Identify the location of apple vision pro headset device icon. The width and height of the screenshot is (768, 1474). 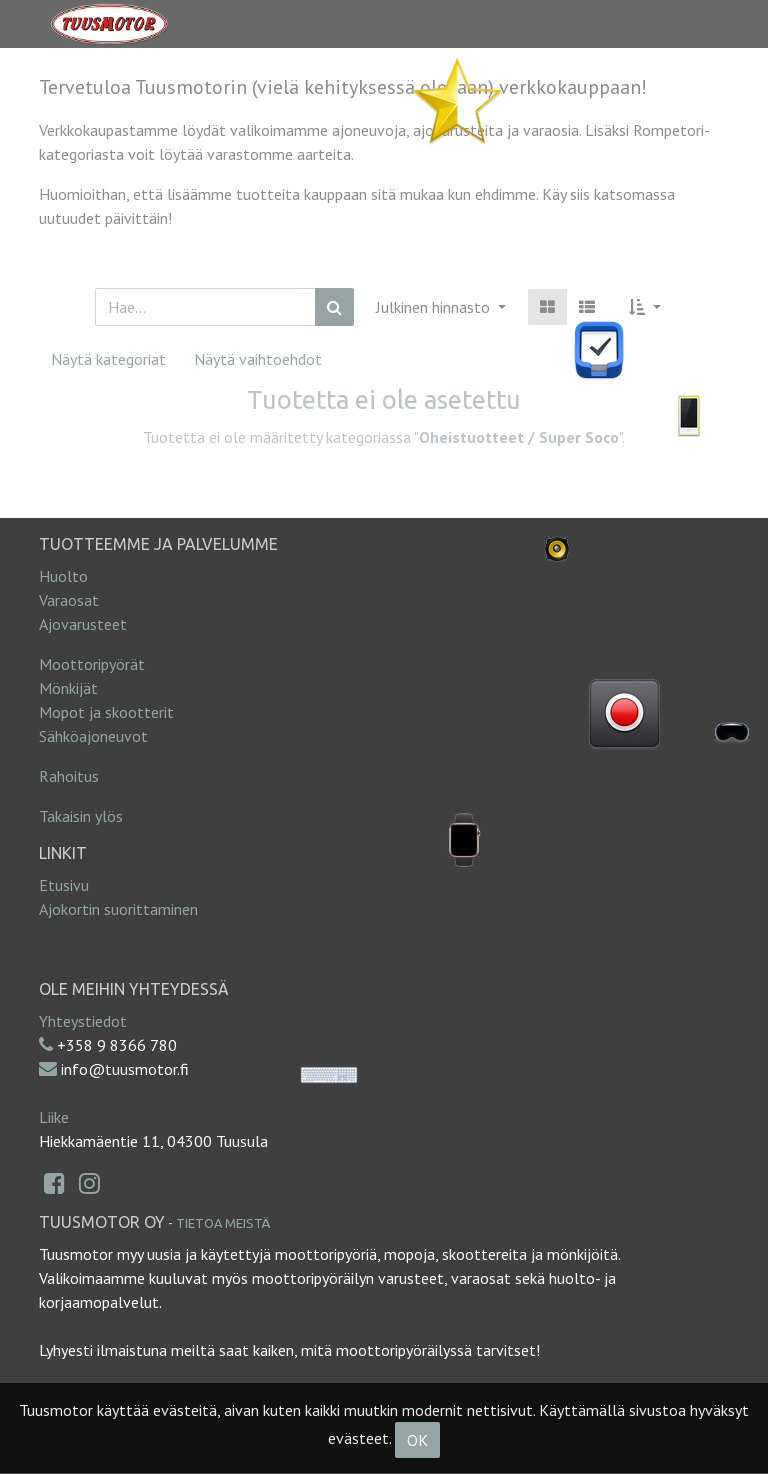
(732, 732).